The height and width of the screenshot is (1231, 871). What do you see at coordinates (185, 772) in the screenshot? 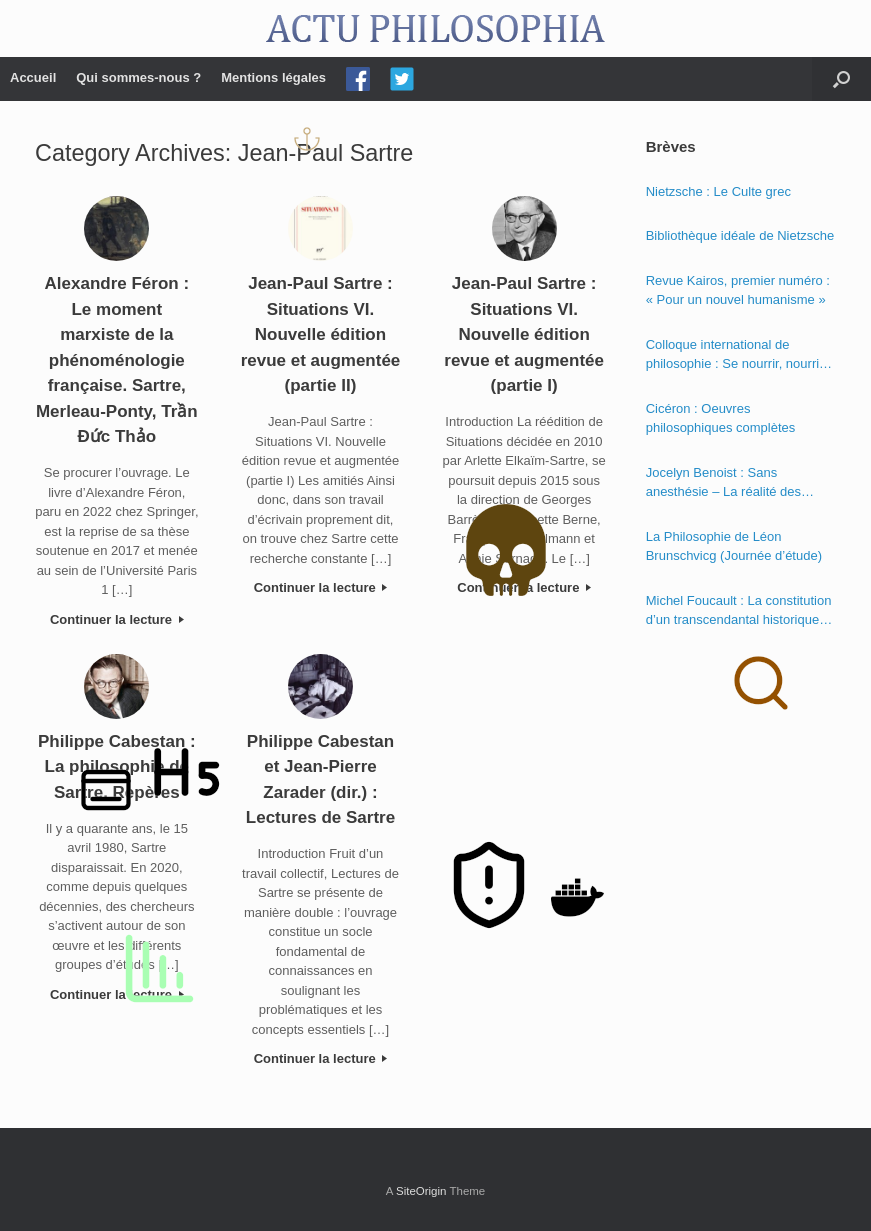
I see `format text as heading level 5` at bounding box center [185, 772].